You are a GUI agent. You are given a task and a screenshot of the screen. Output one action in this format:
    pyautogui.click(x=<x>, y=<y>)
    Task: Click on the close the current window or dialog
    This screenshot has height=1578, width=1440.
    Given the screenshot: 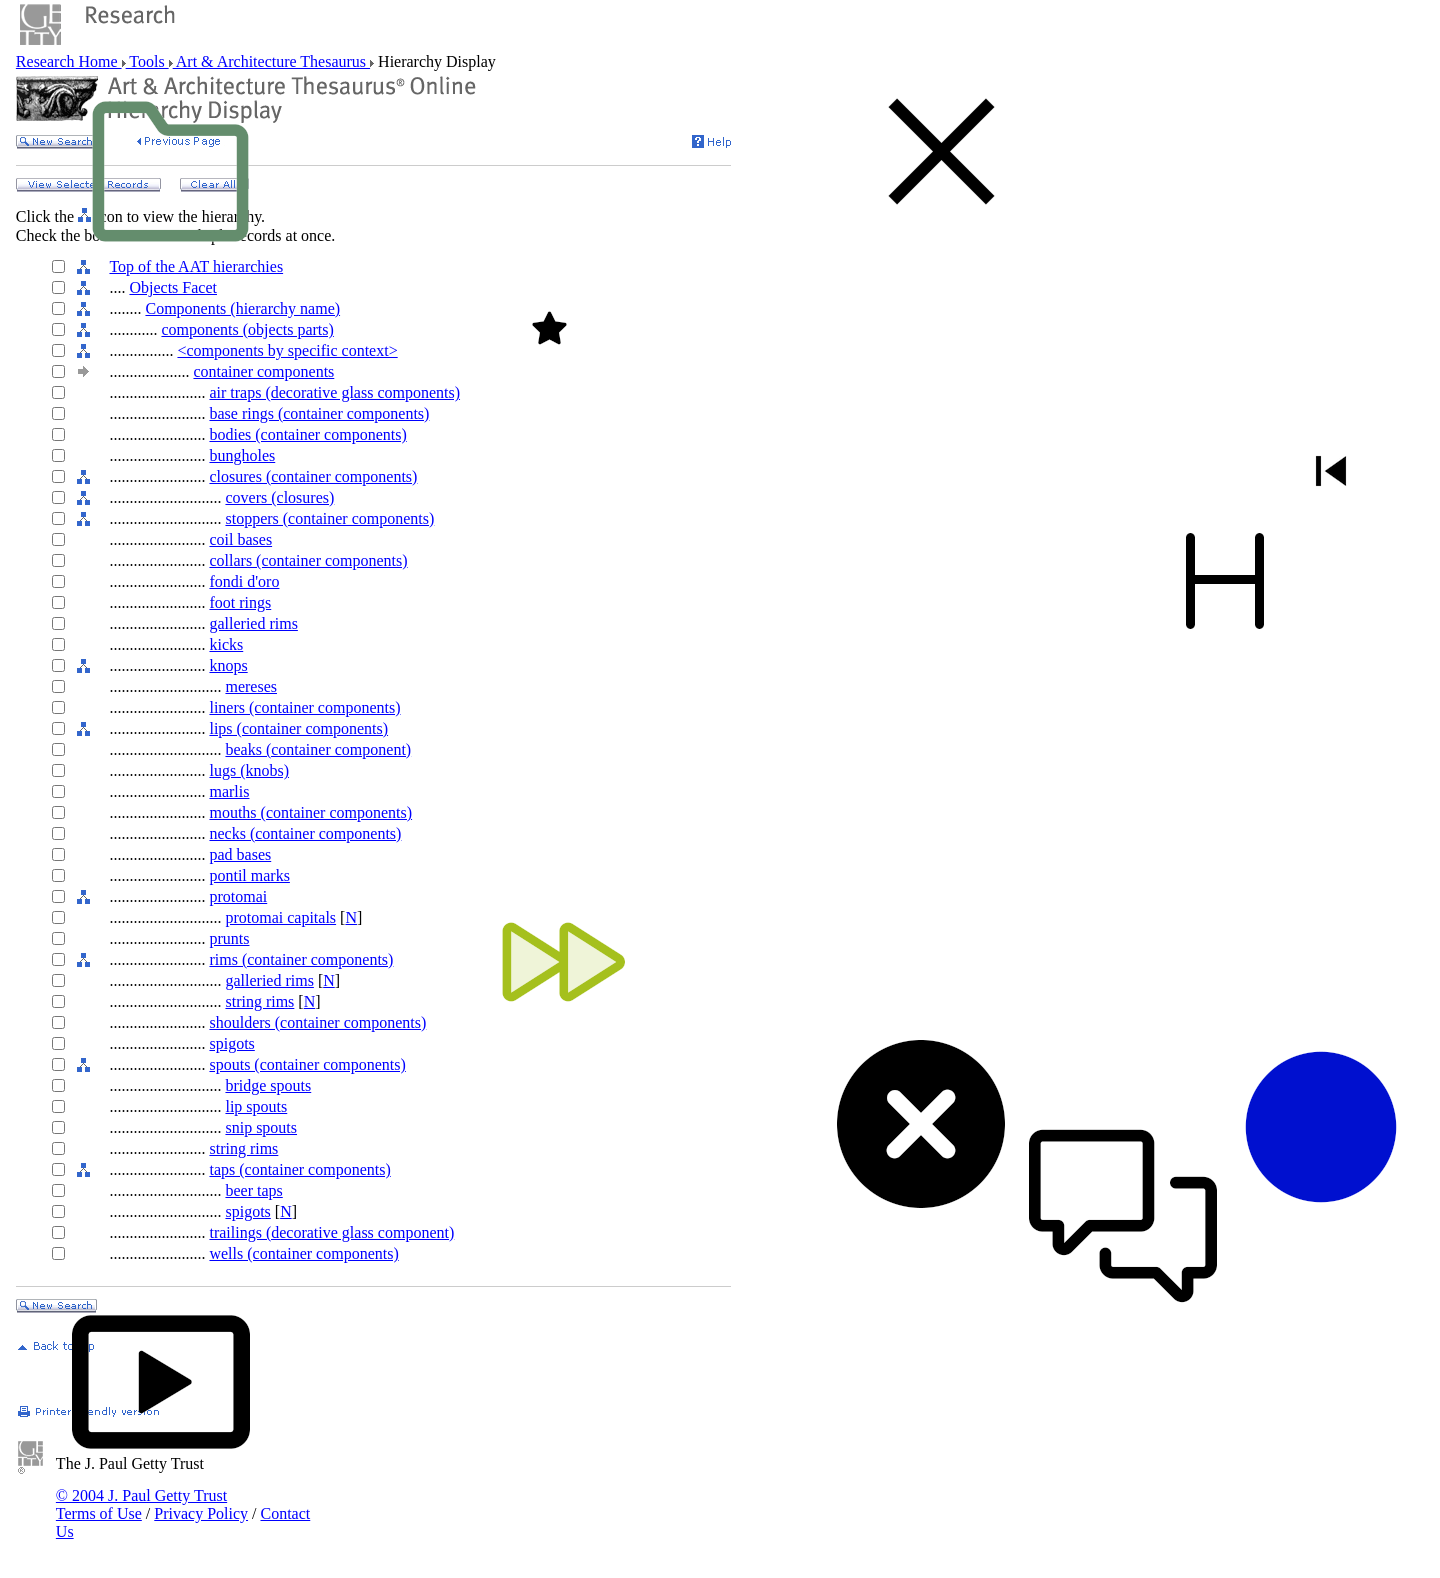 What is the action you would take?
    pyautogui.click(x=941, y=151)
    